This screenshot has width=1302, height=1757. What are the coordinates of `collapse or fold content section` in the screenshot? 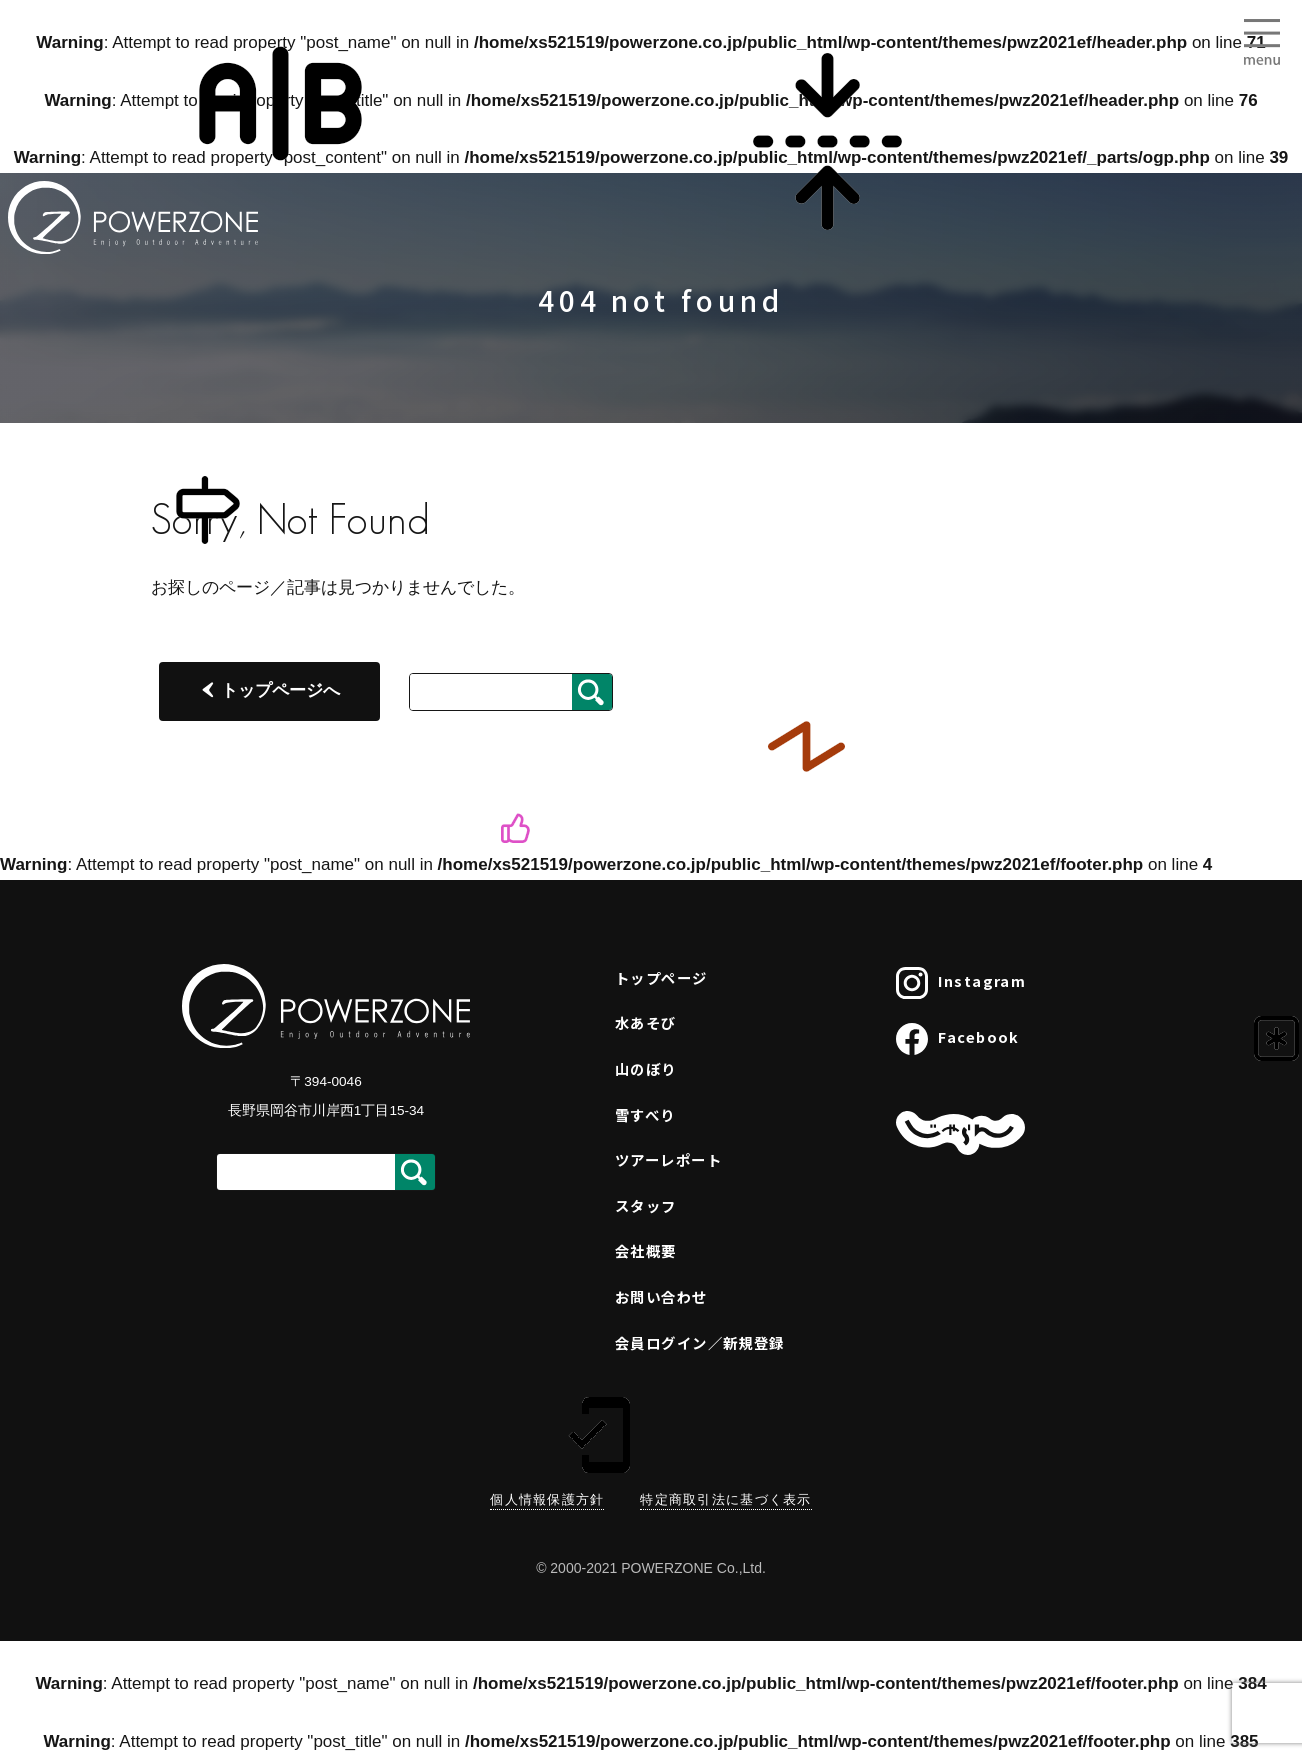 It's located at (827, 141).